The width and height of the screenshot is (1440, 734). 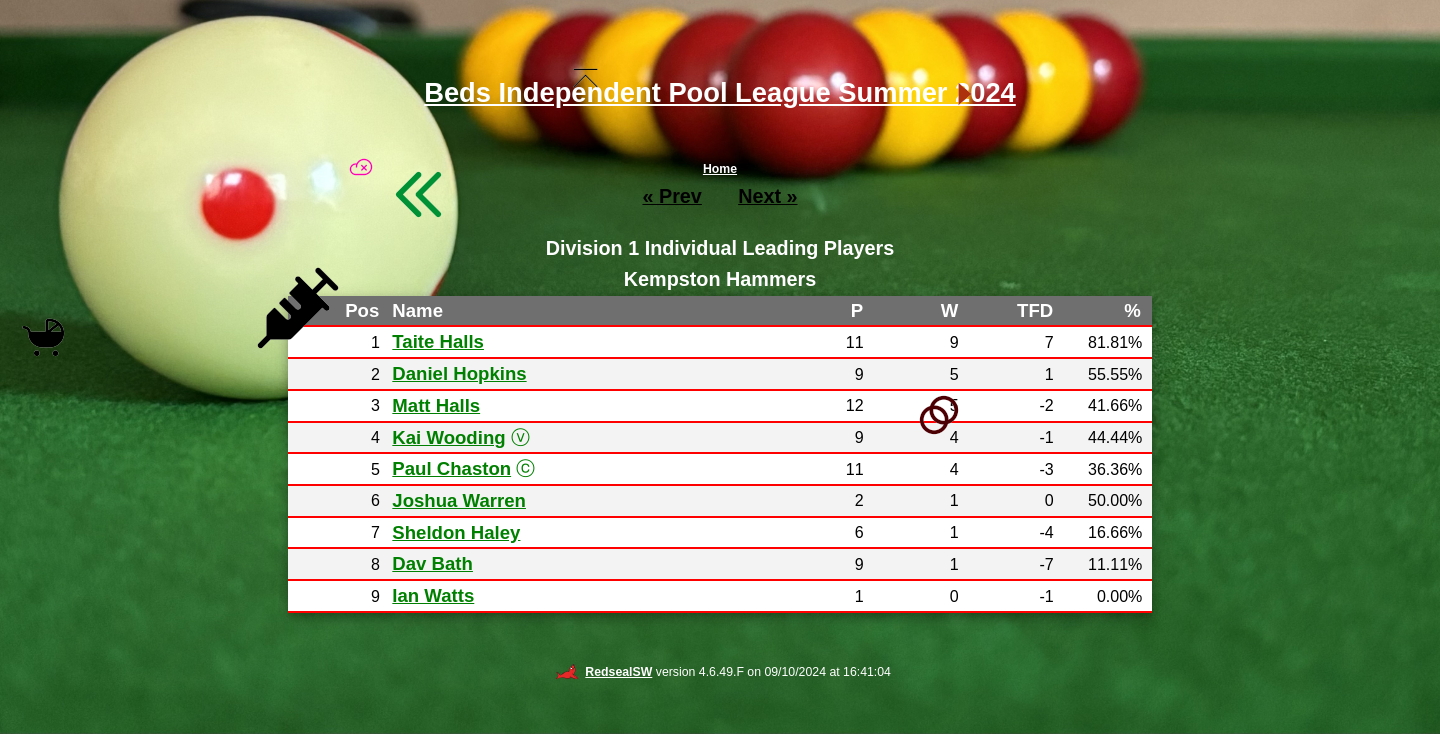 I want to click on access baby or parenting-related features, so click(x=44, y=336).